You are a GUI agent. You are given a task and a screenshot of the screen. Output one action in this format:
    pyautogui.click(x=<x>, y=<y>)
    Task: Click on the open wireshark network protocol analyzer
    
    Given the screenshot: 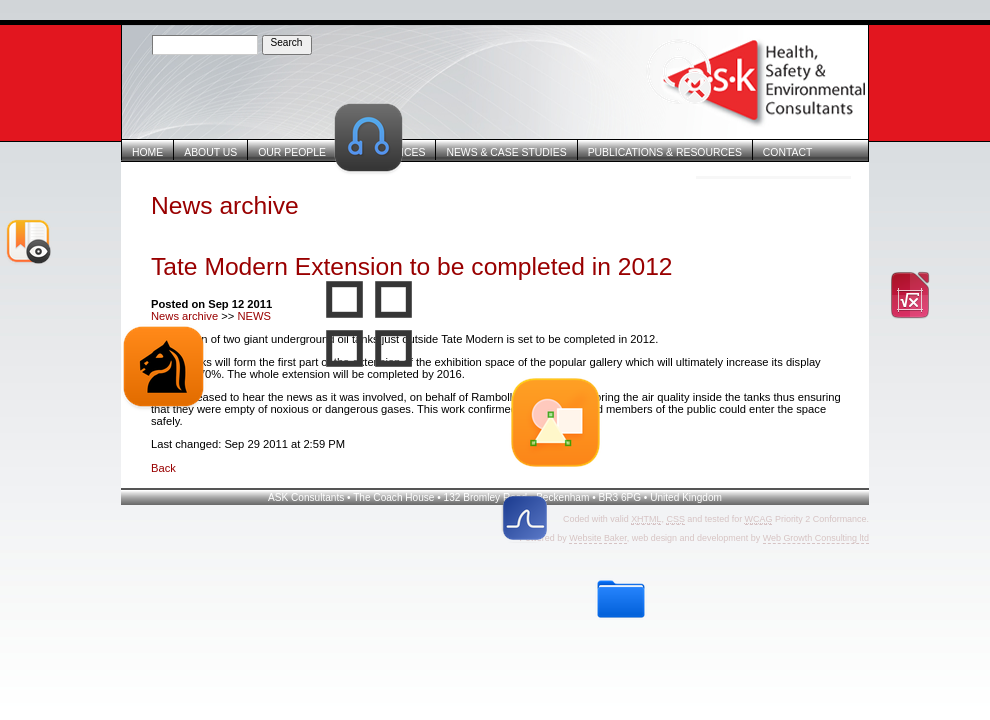 What is the action you would take?
    pyautogui.click(x=525, y=518)
    